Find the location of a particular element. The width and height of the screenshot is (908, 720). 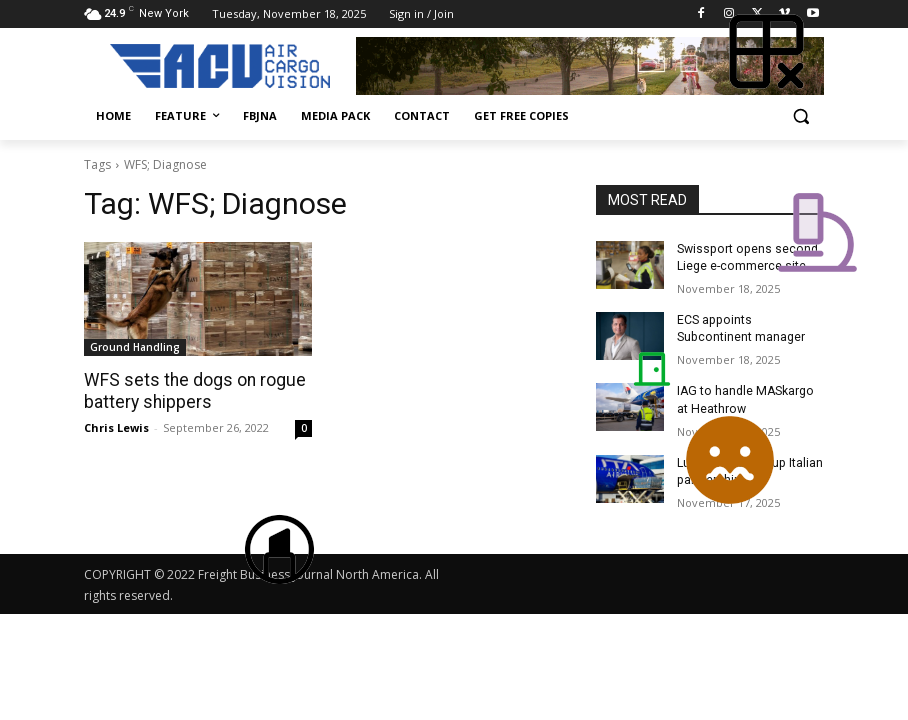

remove a grid item or tile is located at coordinates (766, 51).